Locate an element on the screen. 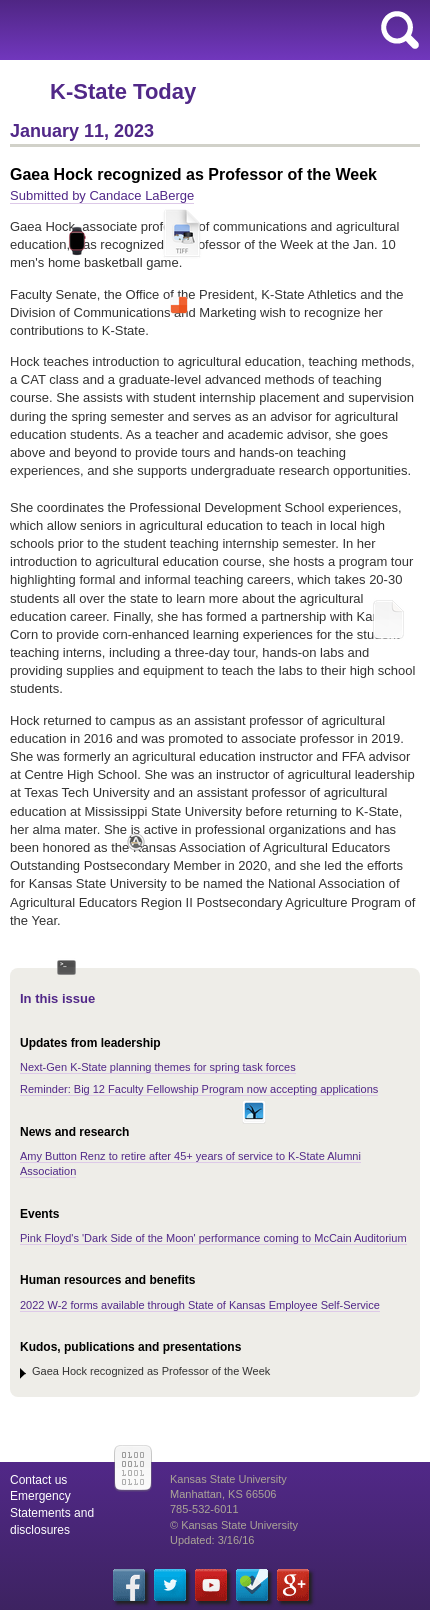 This screenshot has height=1610, width=430. apple watch series 8 device icon is located at coordinates (77, 241).